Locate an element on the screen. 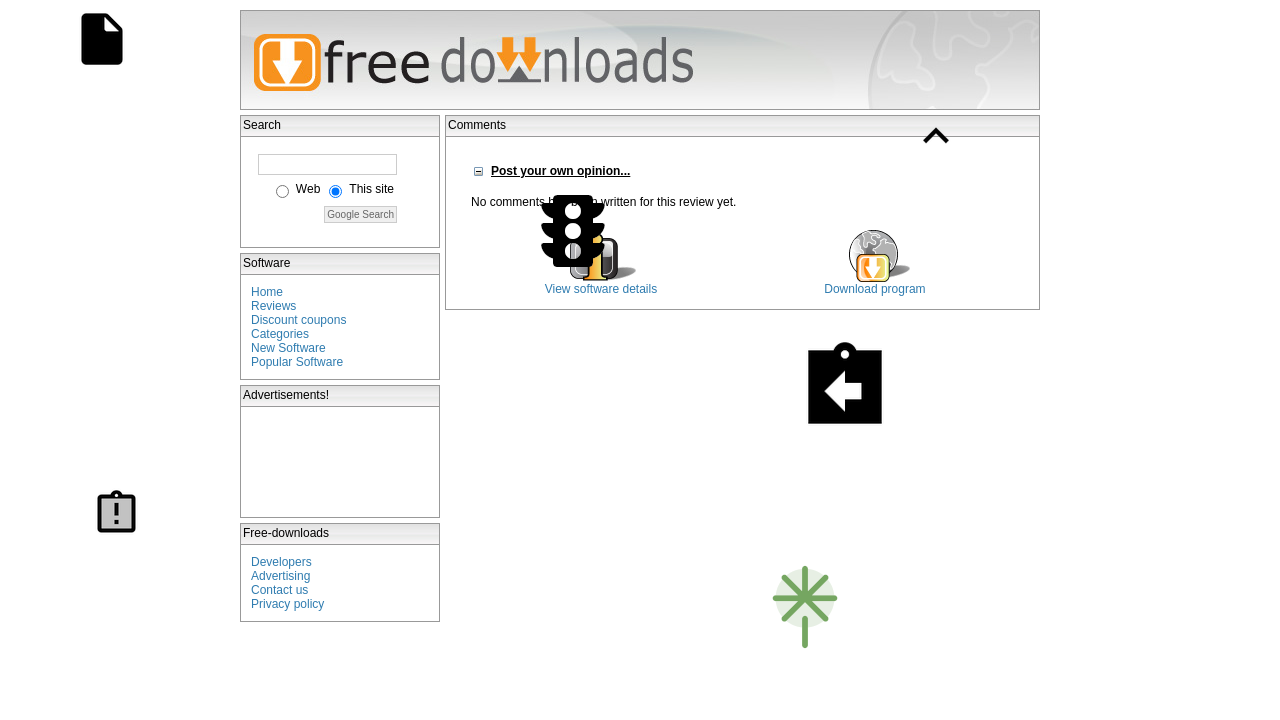  return or send back an assignment is located at coordinates (845, 387).